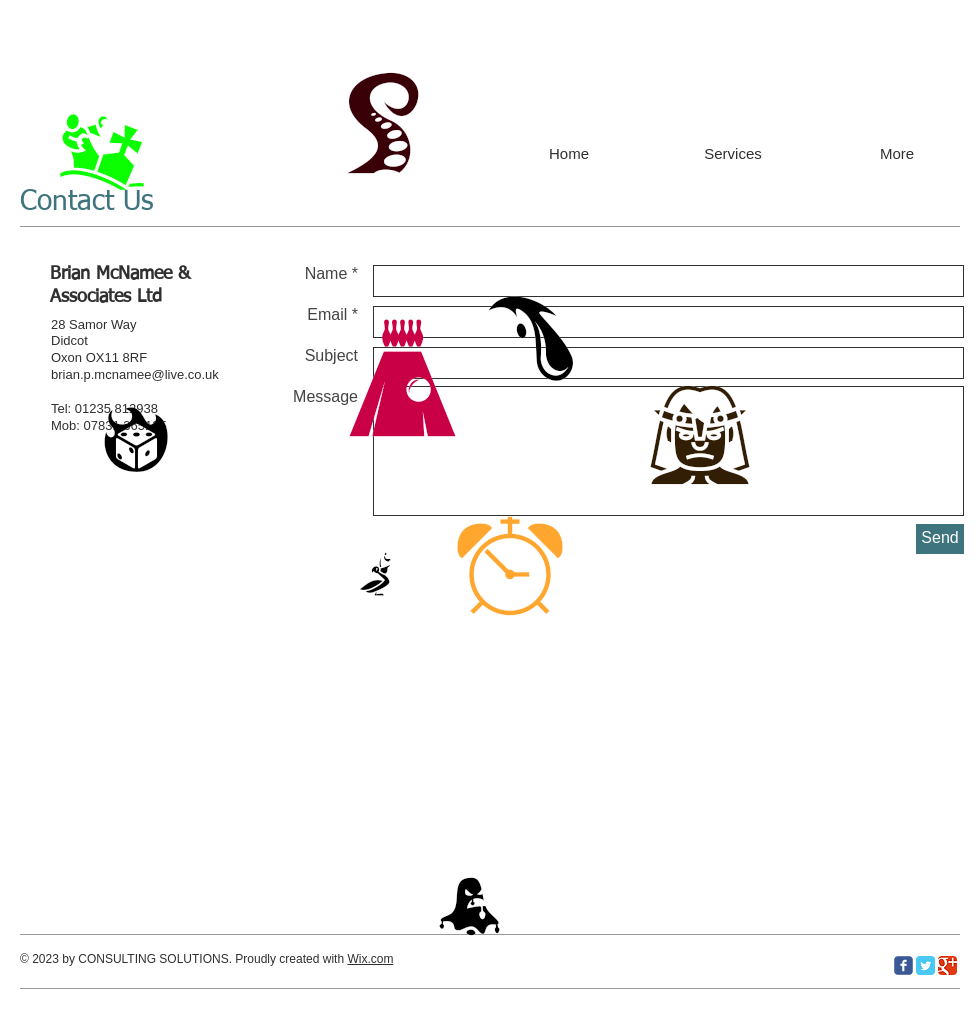 This screenshot has width=980, height=1010. I want to click on slime enemy or creature in a game interface, so click(469, 906).